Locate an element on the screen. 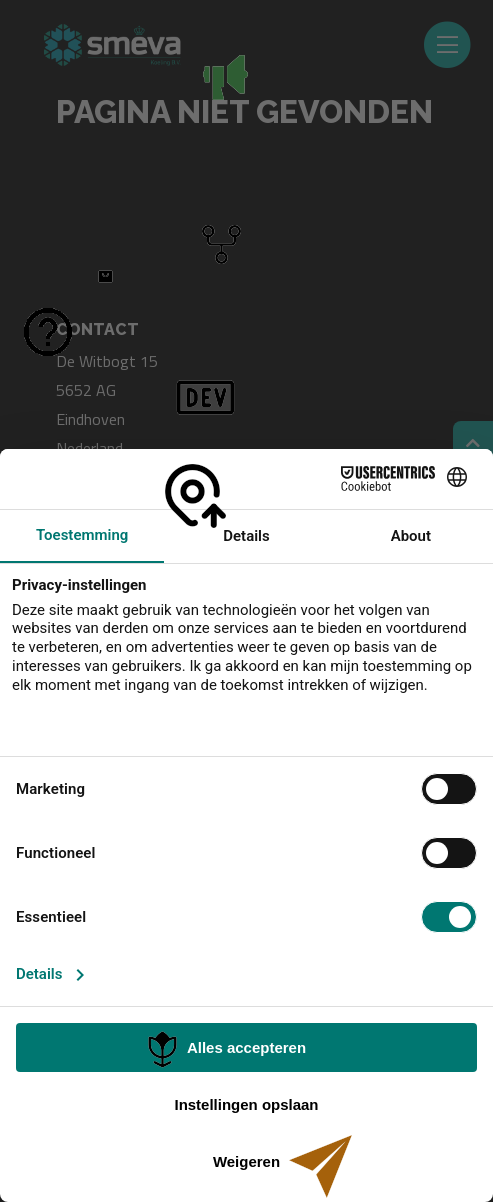 Image resolution: width=493 pixels, height=1202 pixels. move a location pin upward on the map is located at coordinates (192, 494).